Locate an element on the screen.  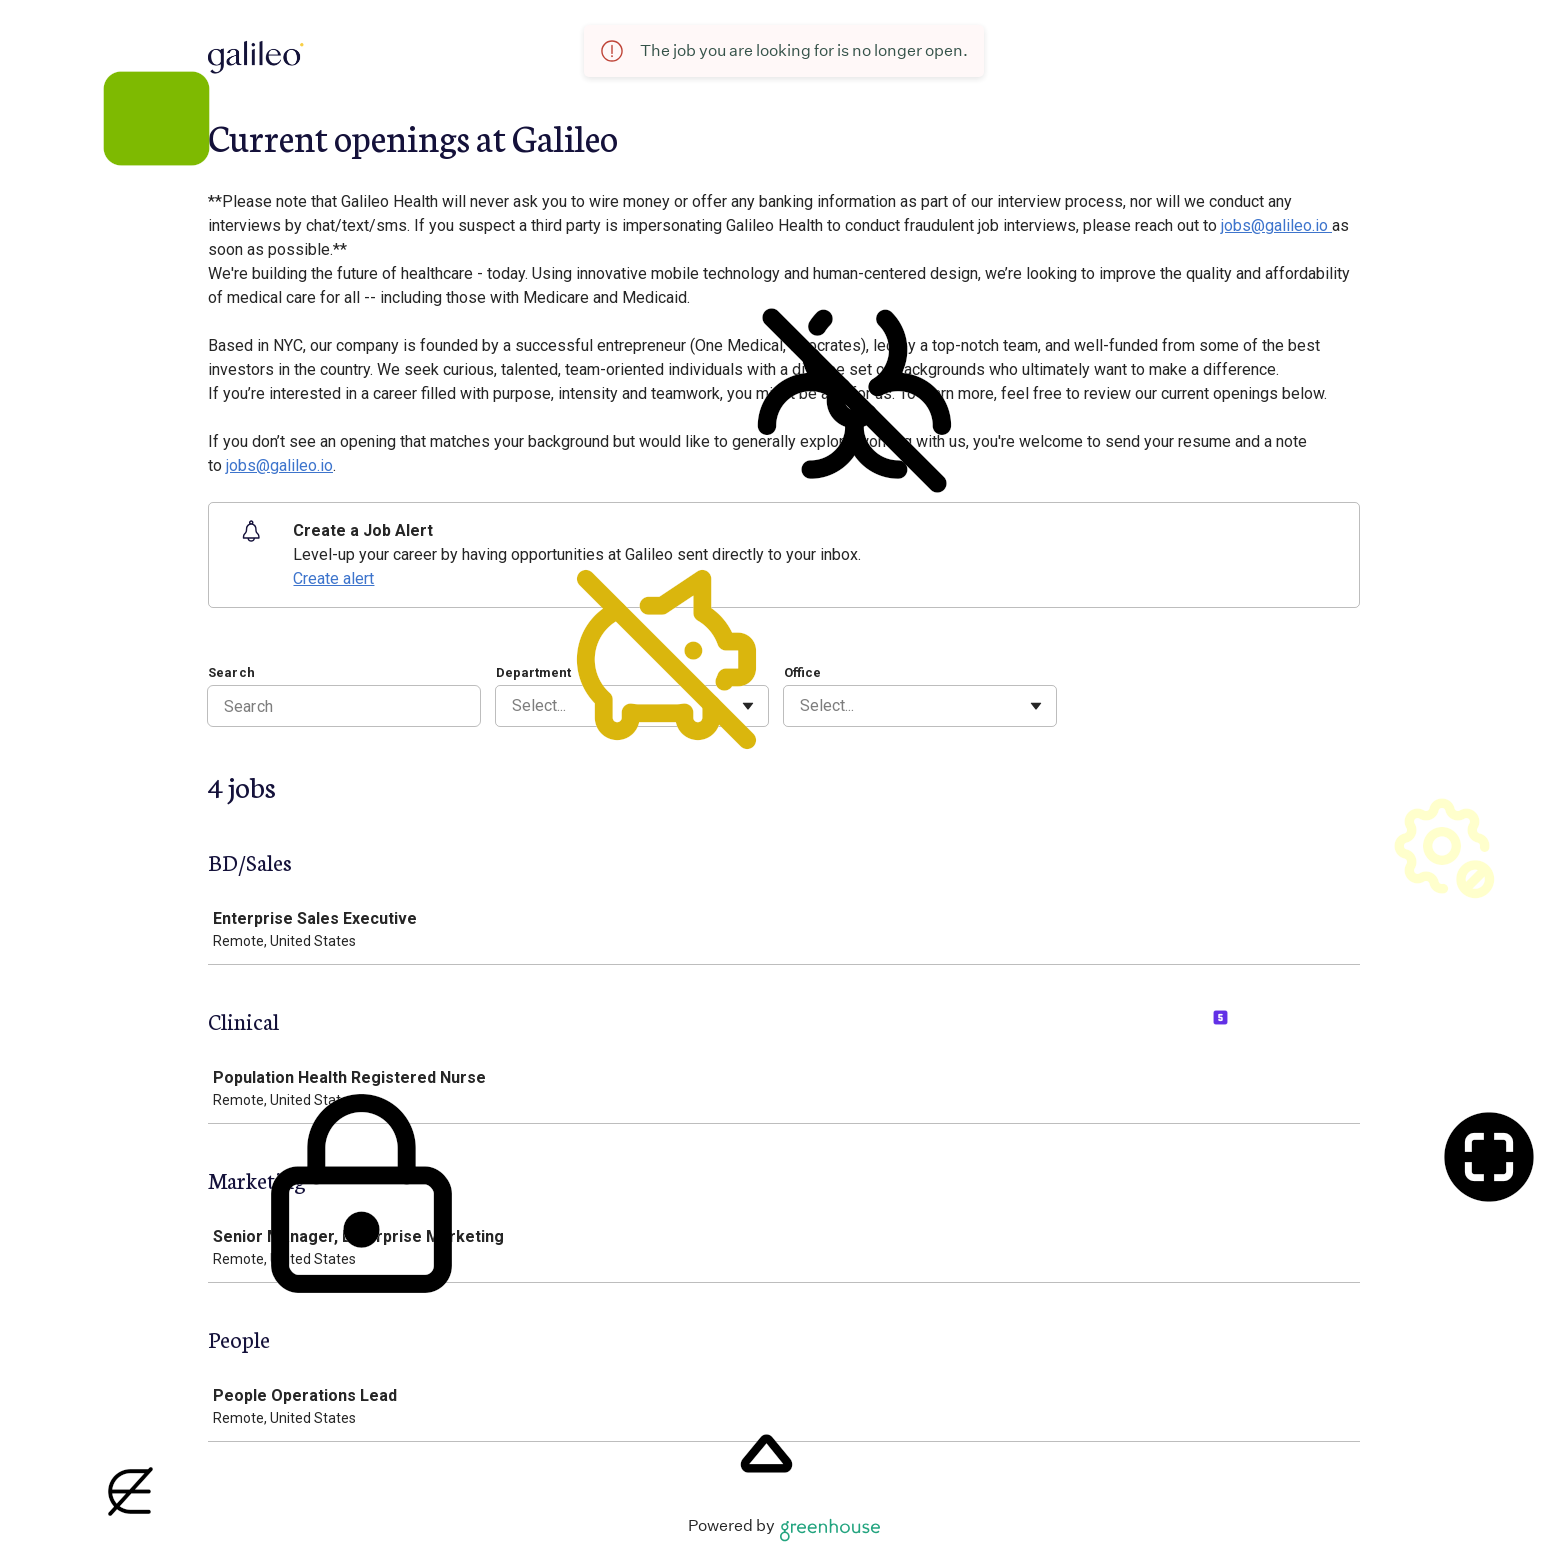
indicates step 5 in a numbered sequence is located at coordinates (1220, 1017).